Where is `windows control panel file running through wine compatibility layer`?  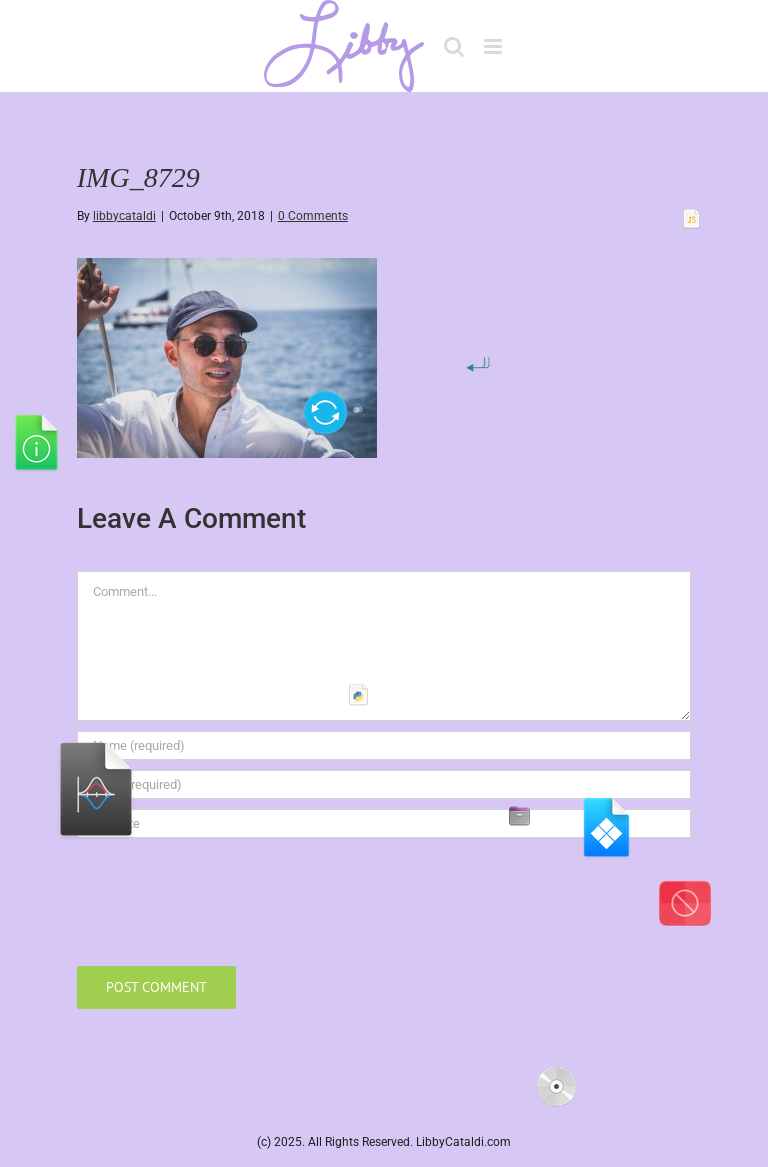 windows control panel file running through wine compatibility layer is located at coordinates (606, 828).